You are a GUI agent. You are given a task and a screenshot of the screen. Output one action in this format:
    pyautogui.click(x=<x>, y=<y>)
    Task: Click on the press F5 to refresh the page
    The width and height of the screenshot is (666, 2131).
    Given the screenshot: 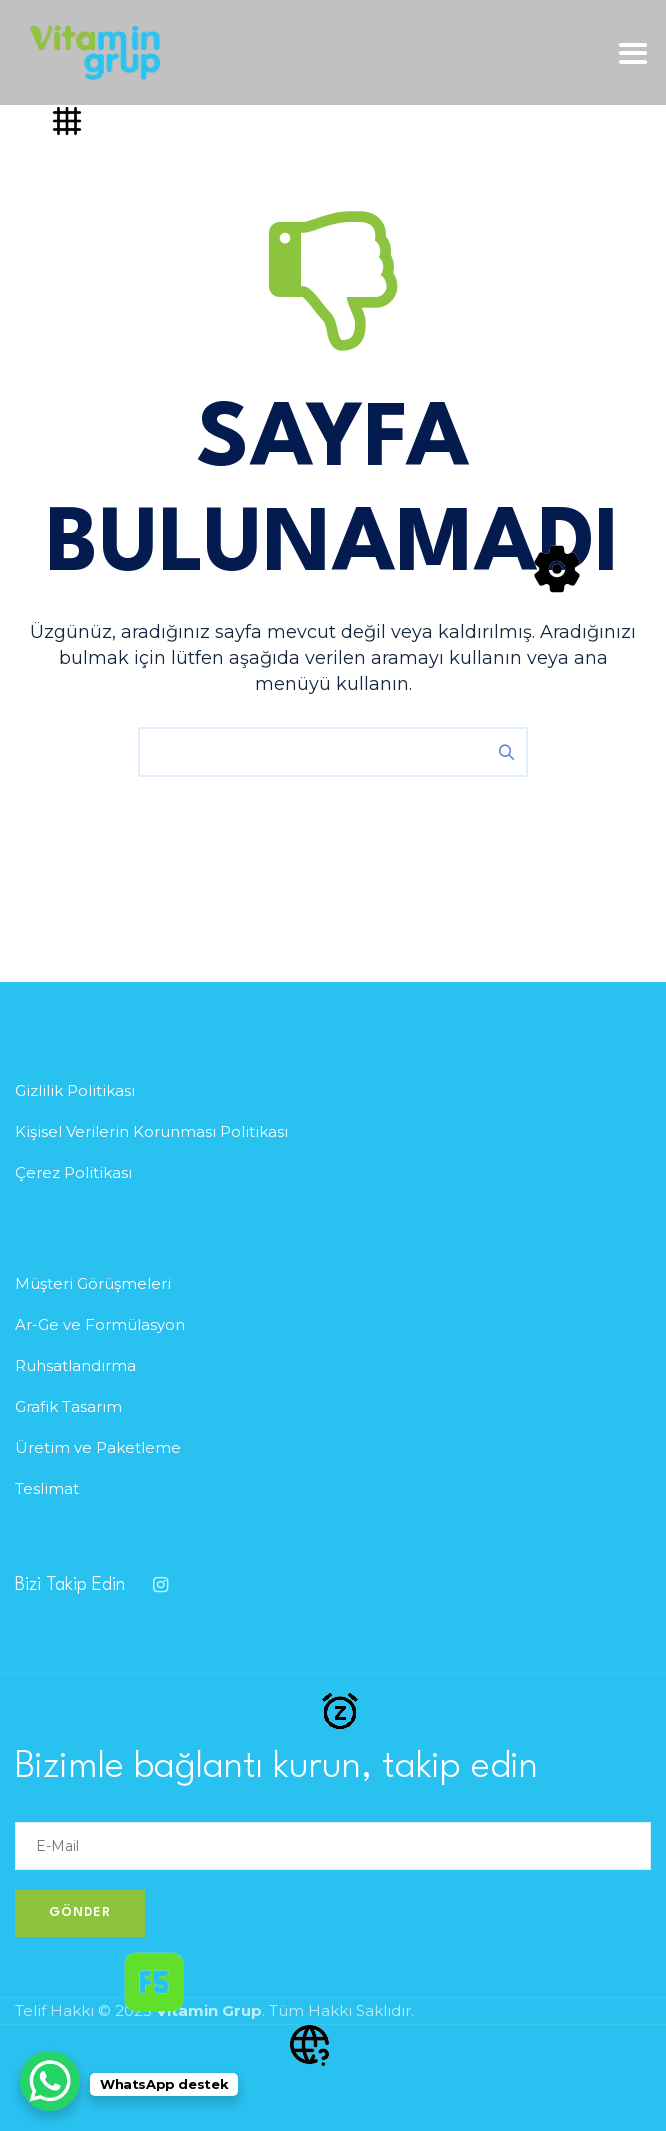 What is the action you would take?
    pyautogui.click(x=154, y=1982)
    